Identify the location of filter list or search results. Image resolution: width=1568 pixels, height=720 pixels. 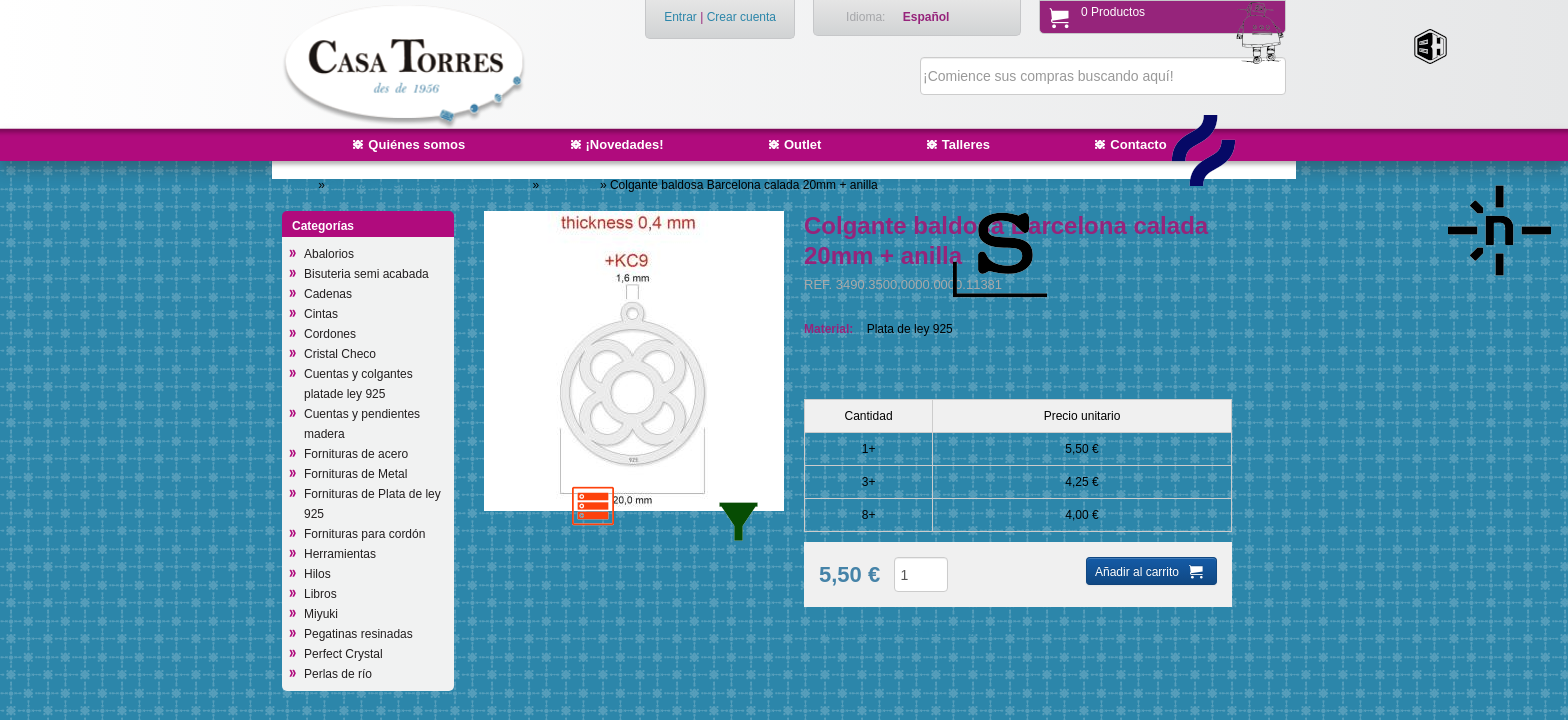
(738, 519).